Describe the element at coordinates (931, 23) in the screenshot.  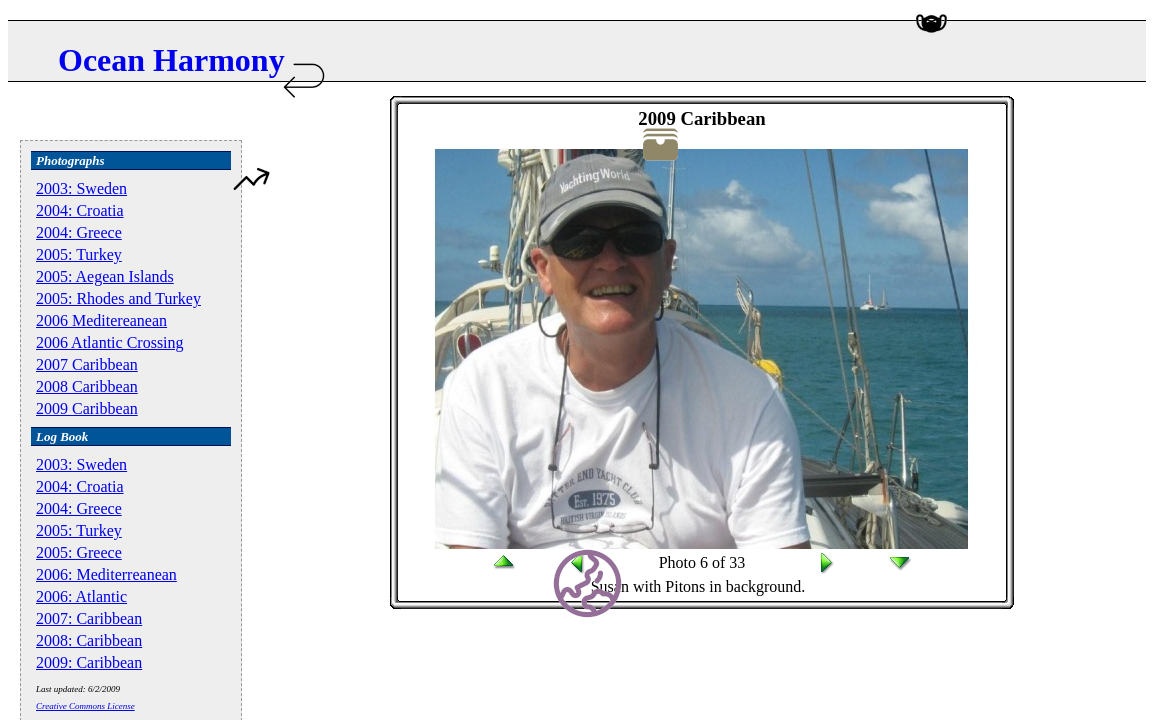
I see `indicates mask required or health safety guidelines` at that location.